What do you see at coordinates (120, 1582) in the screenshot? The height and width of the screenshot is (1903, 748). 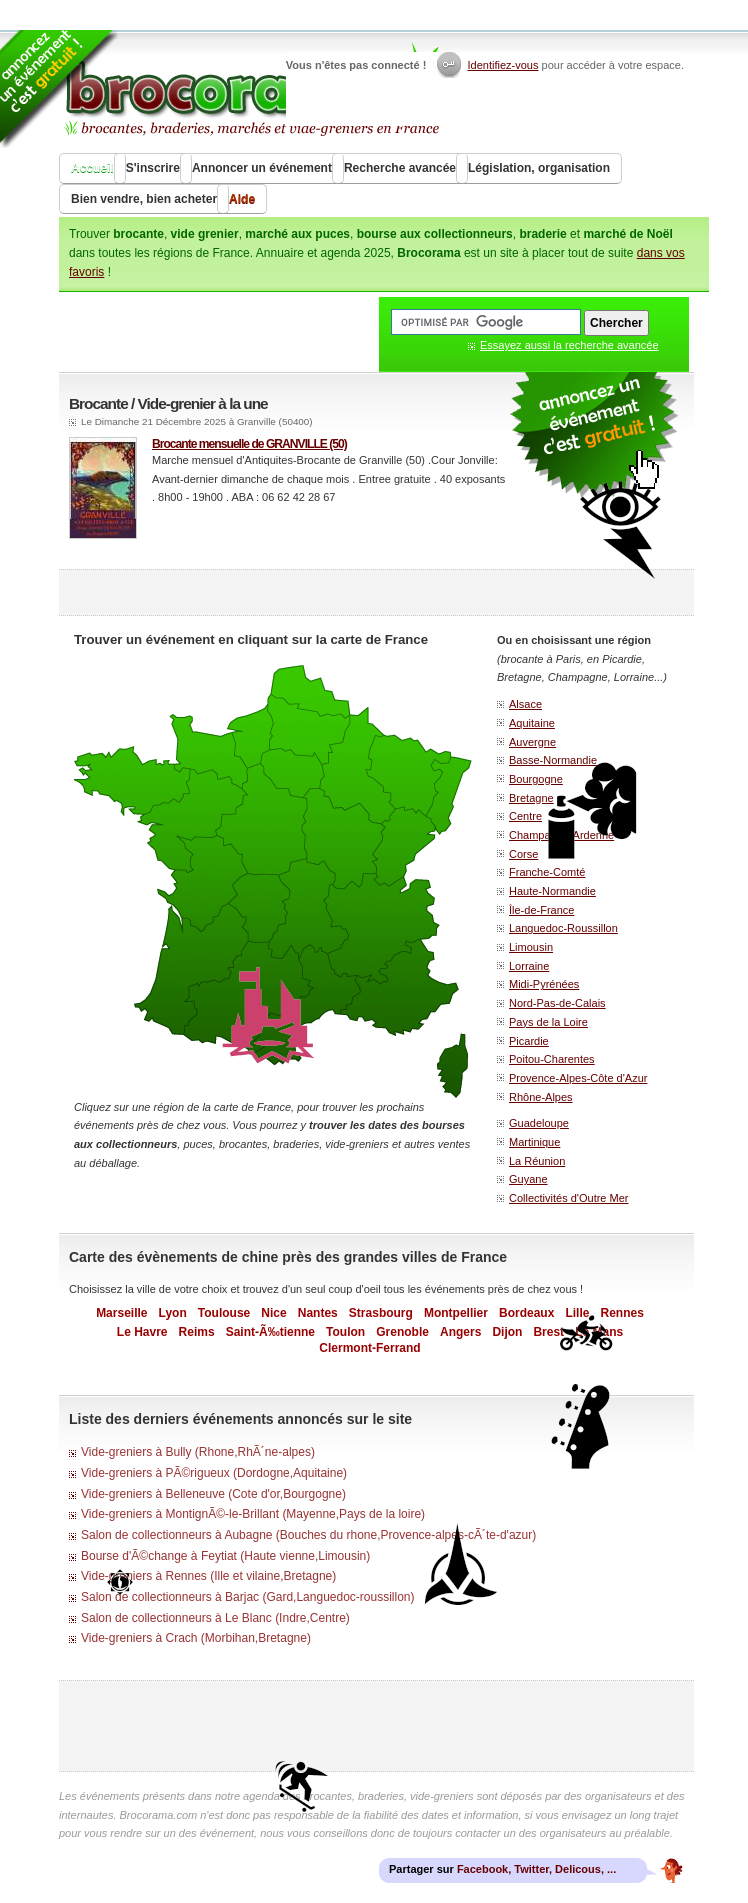 I see `activate surveillance or watch mode` at bounding box center [120, 1582].